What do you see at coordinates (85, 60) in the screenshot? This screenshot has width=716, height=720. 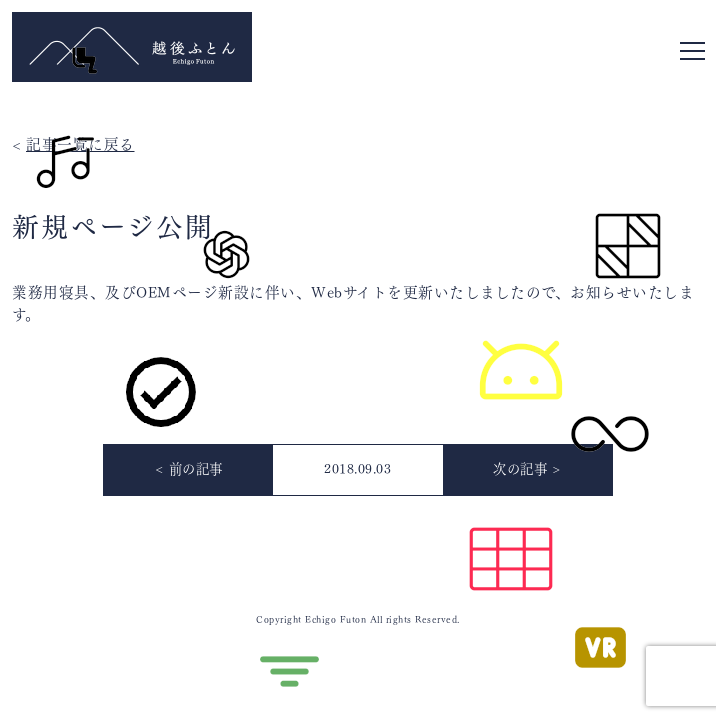 I see `indicates reduced legroom seating option` at bounding box center [85, 60].